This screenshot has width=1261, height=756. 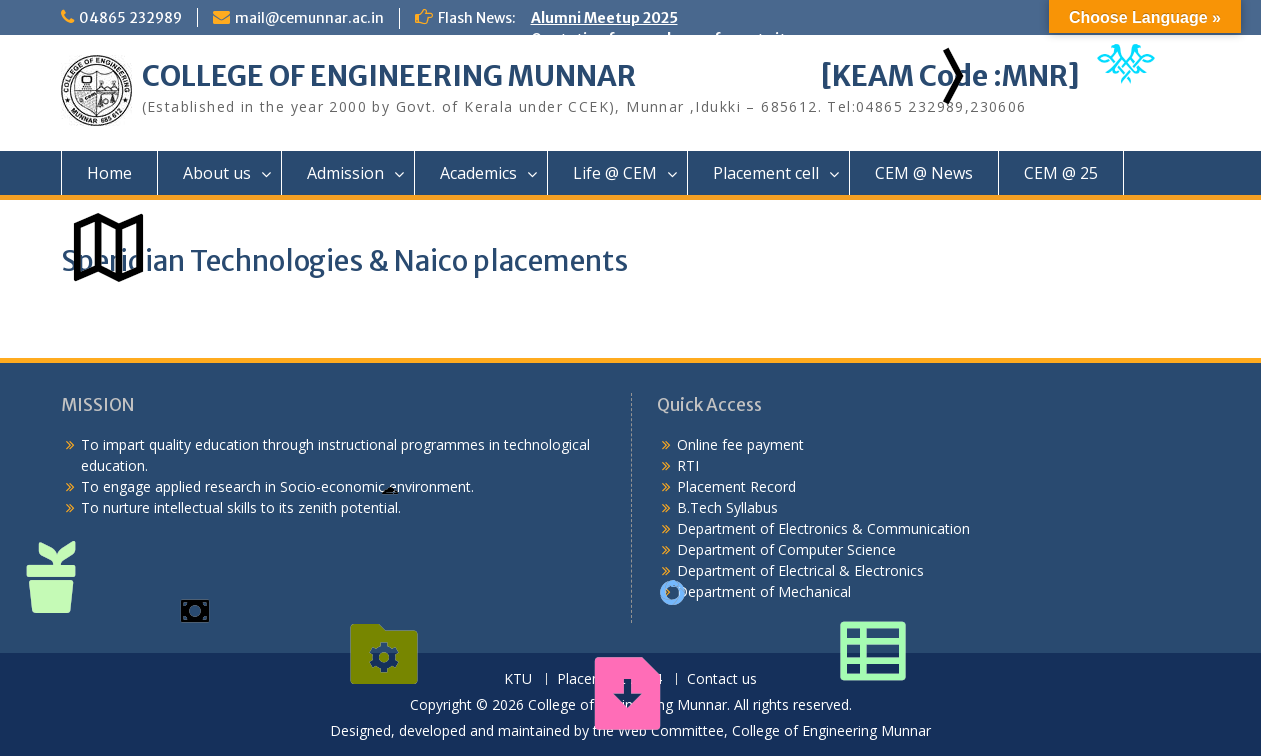 What do you see at coordinates (384, 654) in the screenshot?
I see `access folder settings or preferences` at bounding box center [384, 654].